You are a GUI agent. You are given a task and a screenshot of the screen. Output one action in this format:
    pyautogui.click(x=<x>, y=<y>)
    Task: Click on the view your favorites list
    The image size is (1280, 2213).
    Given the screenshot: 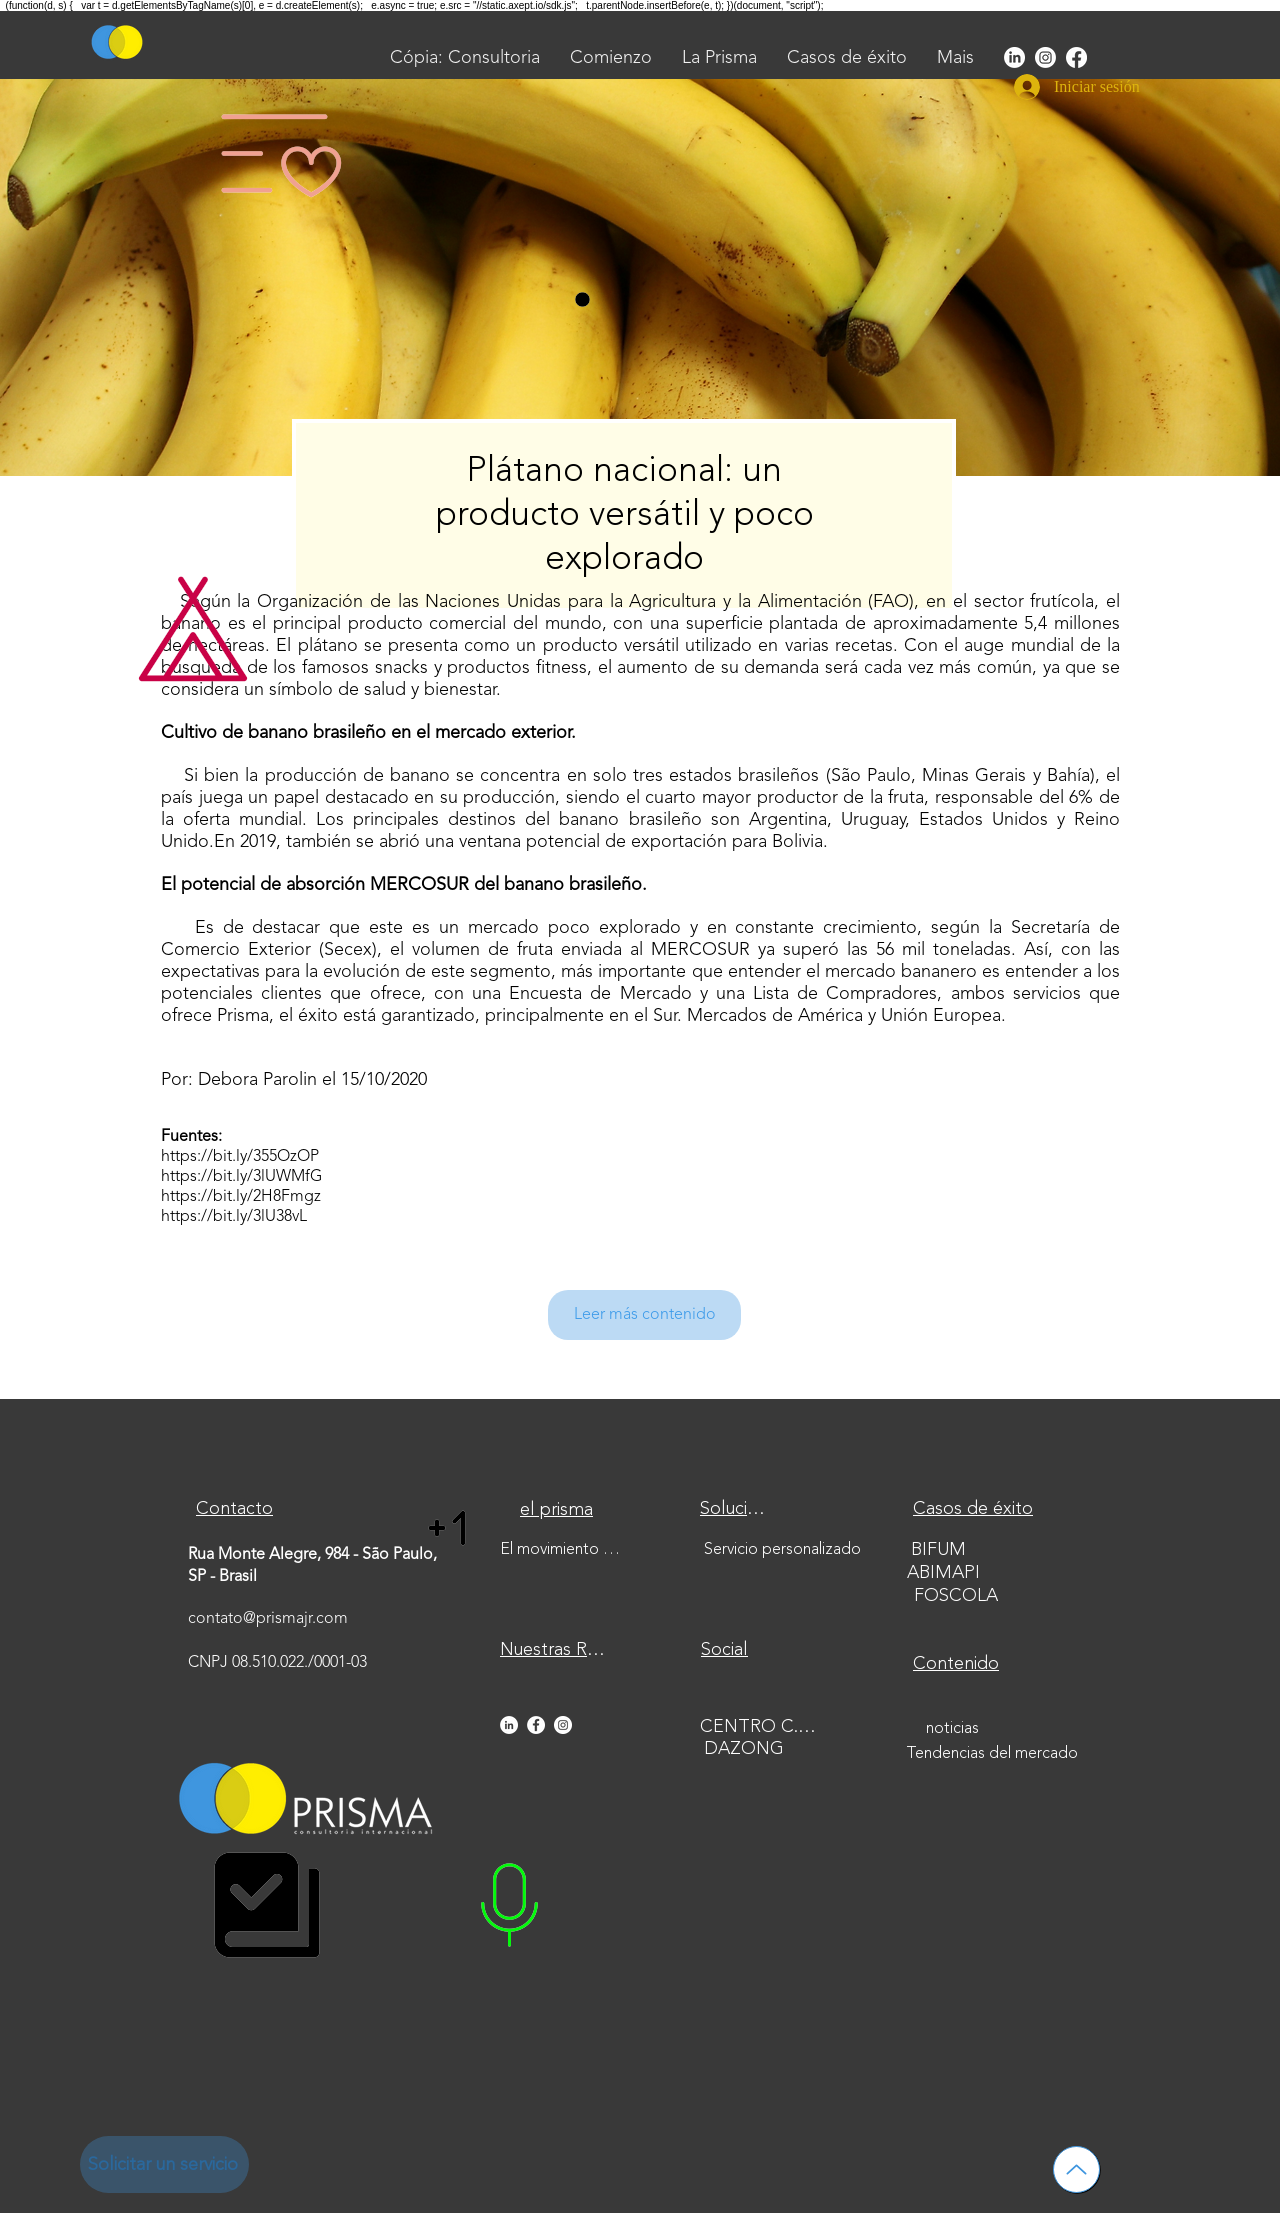 What is the action you would take?
    pyautogui.click(x=274, y=153)
    